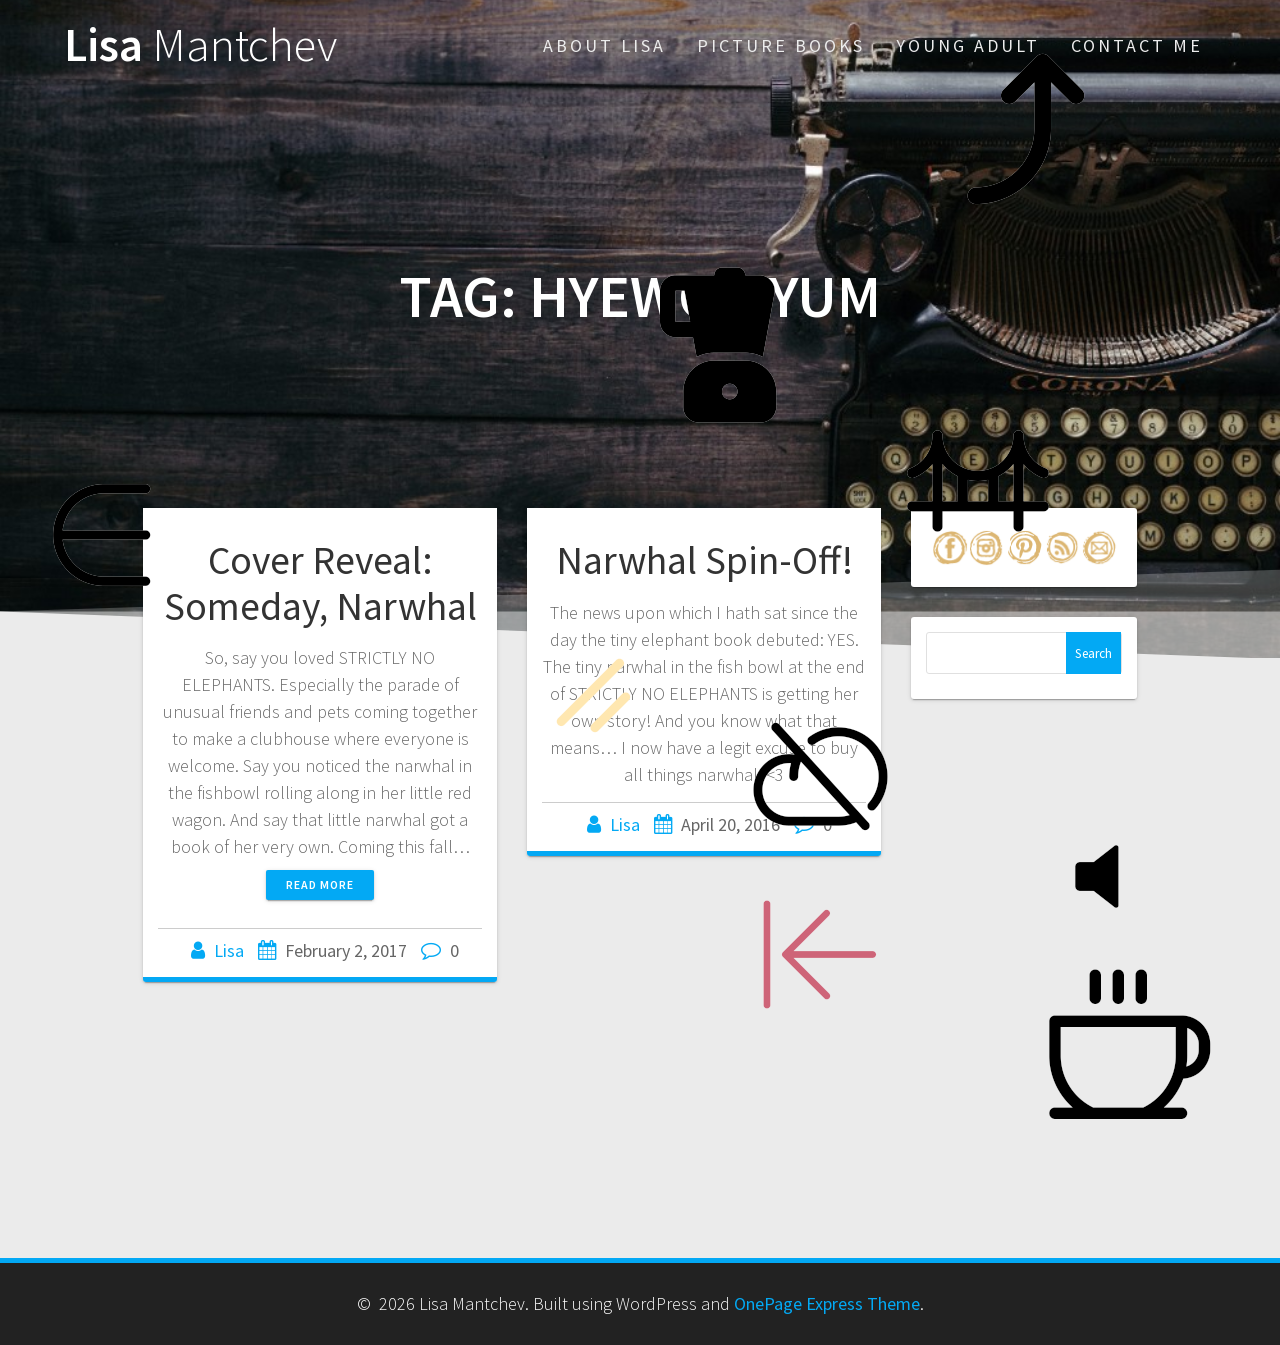 This screenshot has height=1345, width=1280. I want to click on speaker with no audio output, so click(1106, 876).